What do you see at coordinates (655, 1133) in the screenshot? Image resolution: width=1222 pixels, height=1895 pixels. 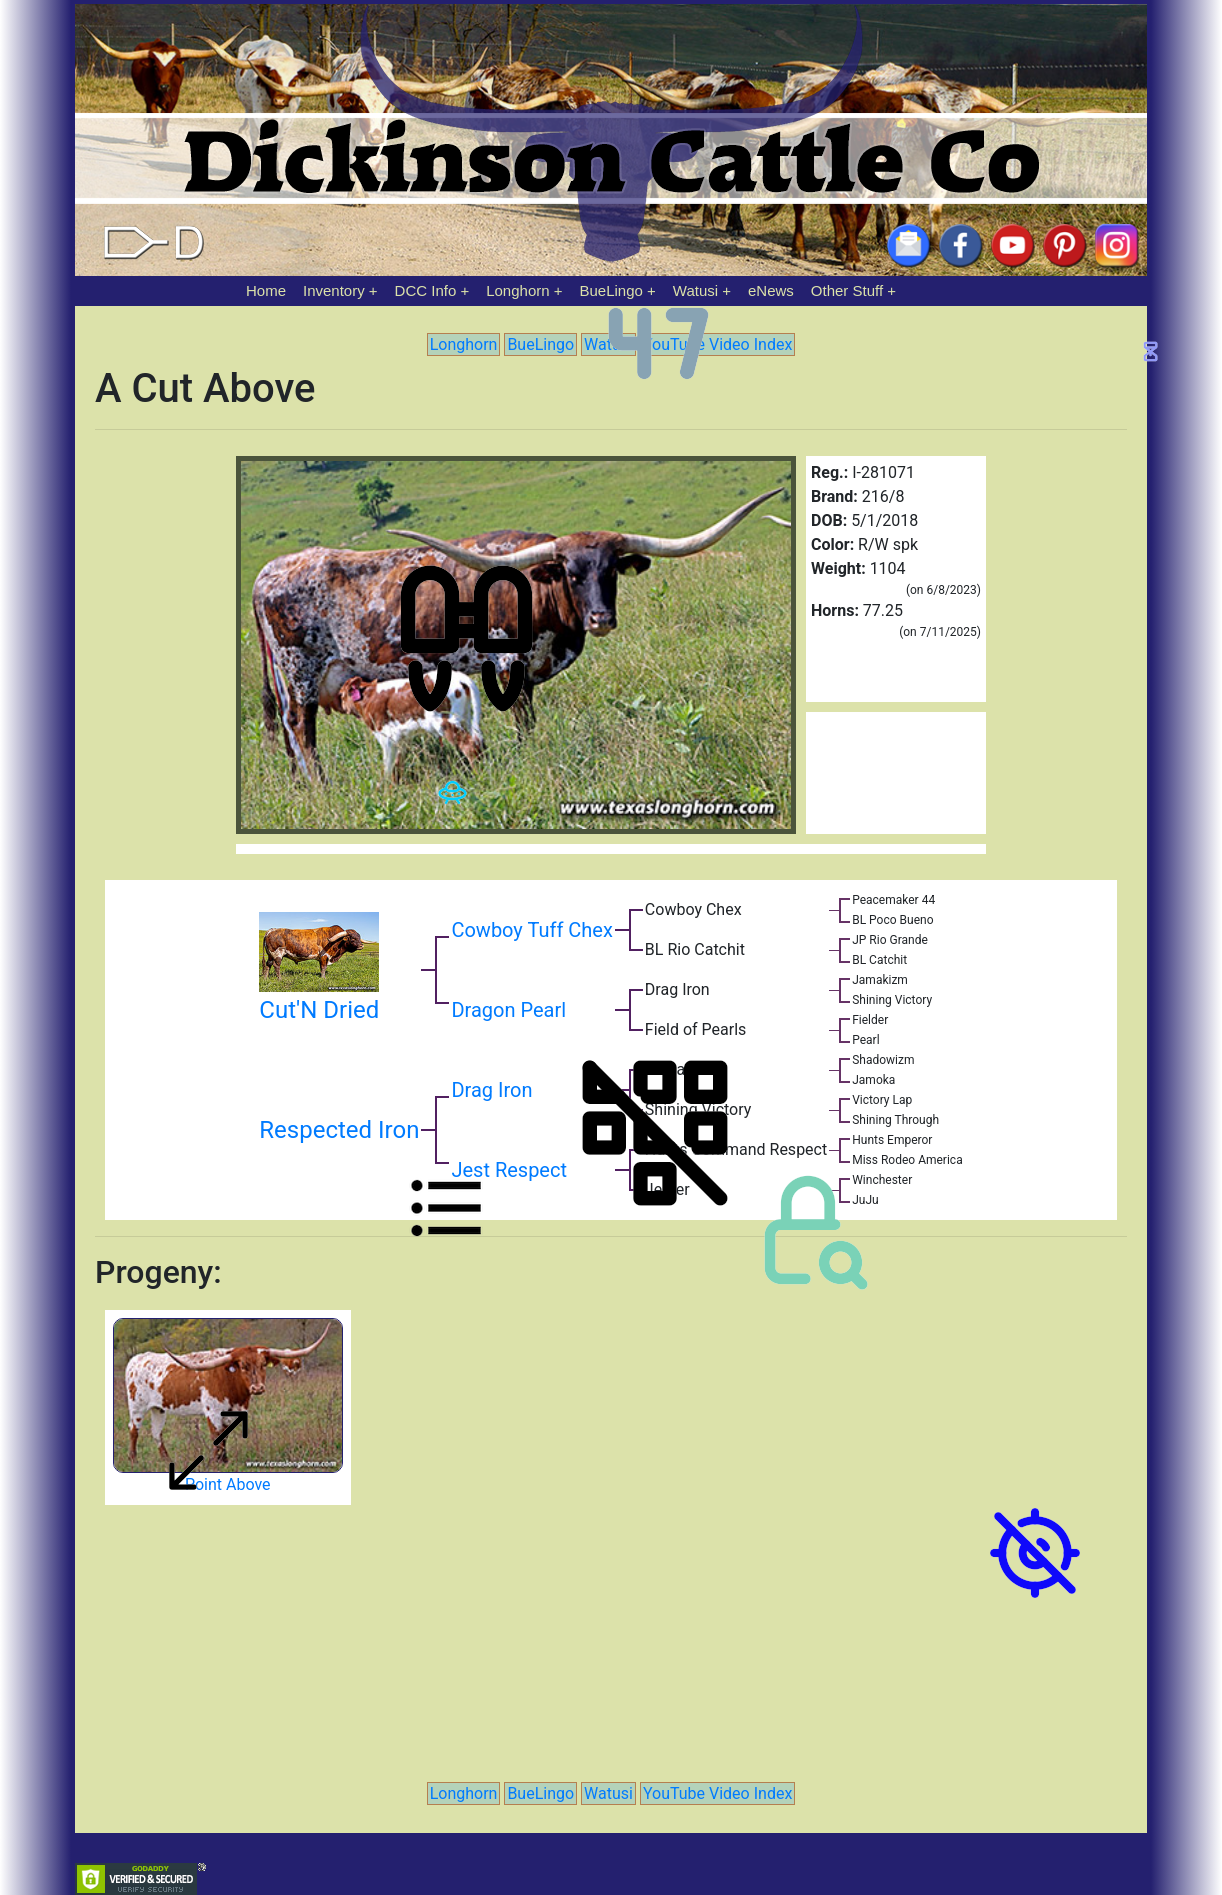 I see `dialpad is currently disabled` at bounding box center [655, 1133].